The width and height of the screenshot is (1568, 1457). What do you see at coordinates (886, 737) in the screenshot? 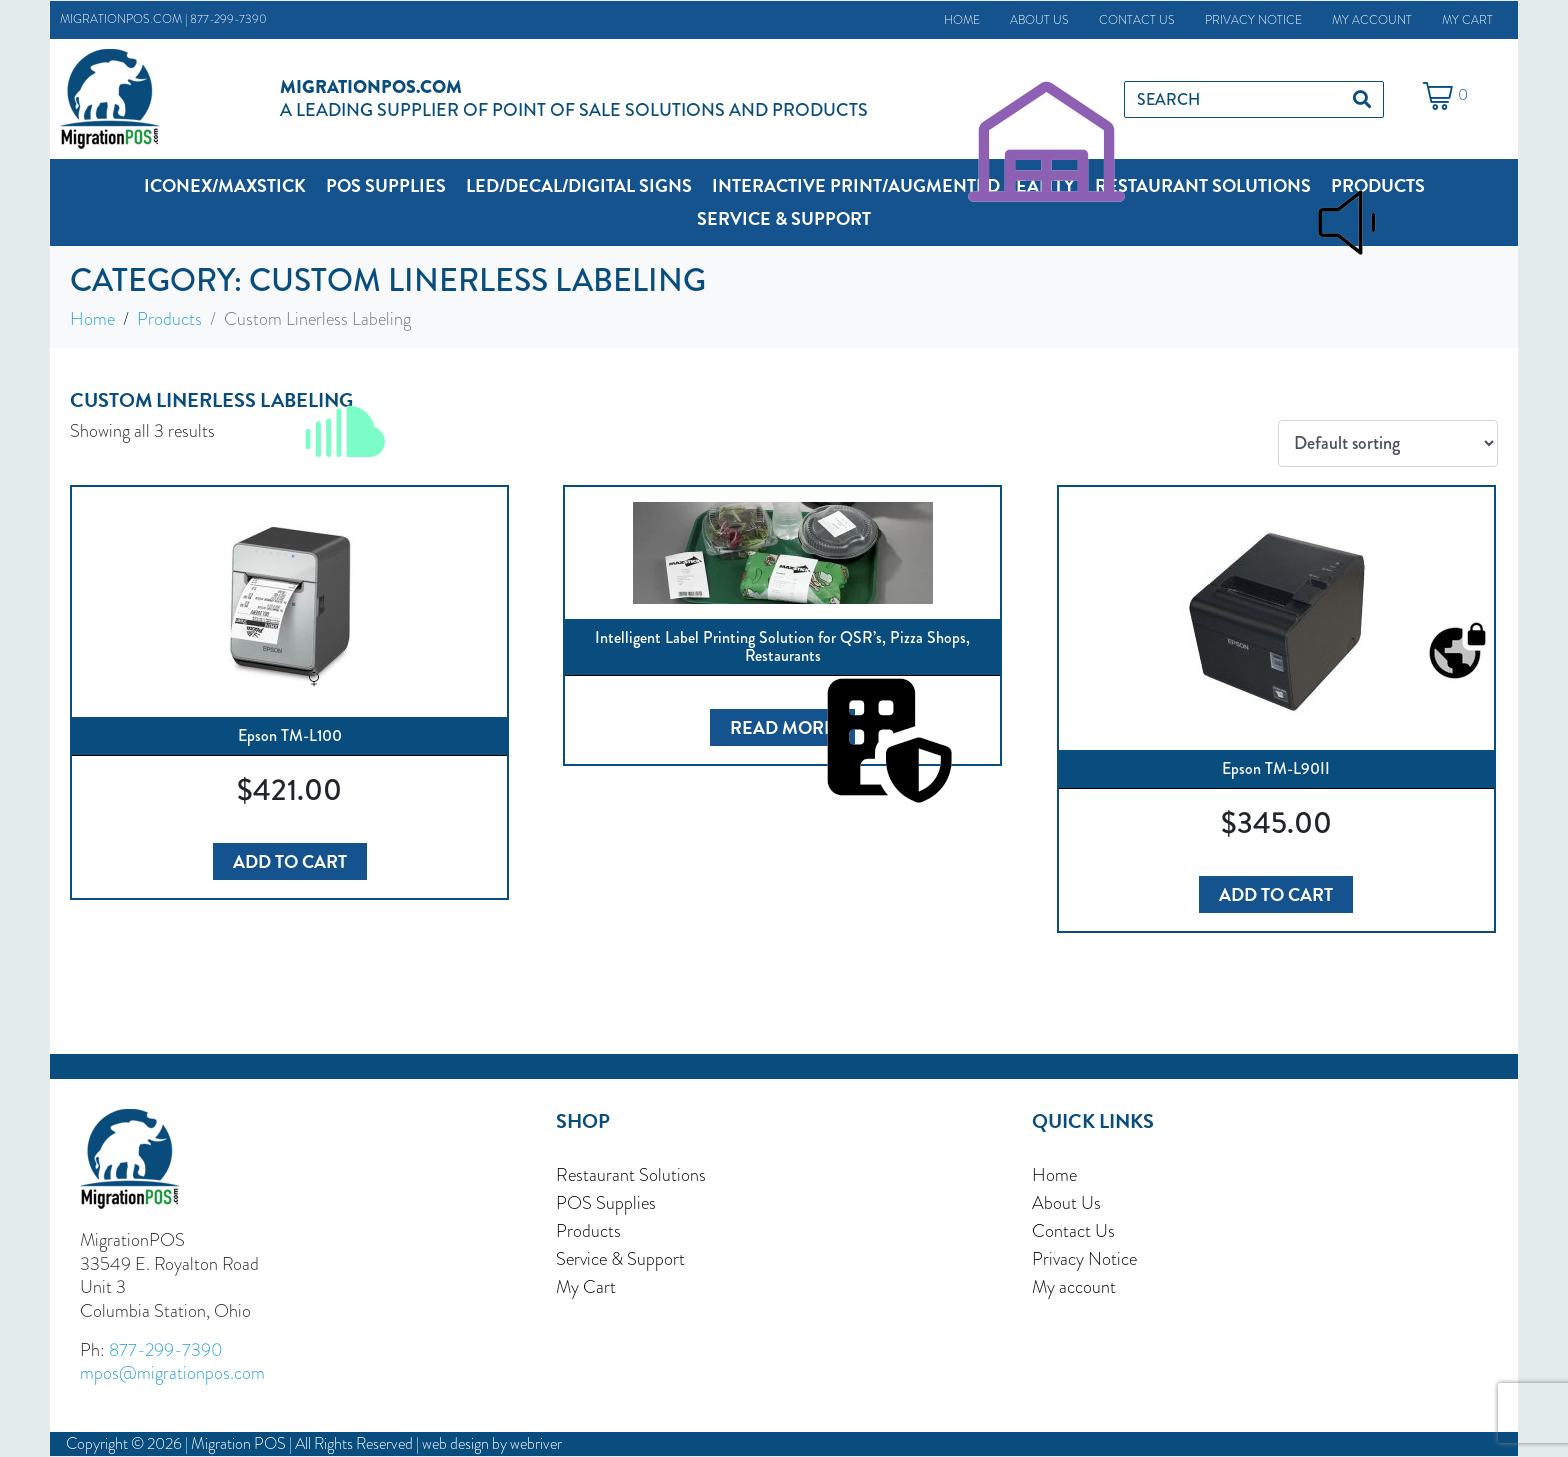
I see `access building security settings` at bounding box center [886, 737].